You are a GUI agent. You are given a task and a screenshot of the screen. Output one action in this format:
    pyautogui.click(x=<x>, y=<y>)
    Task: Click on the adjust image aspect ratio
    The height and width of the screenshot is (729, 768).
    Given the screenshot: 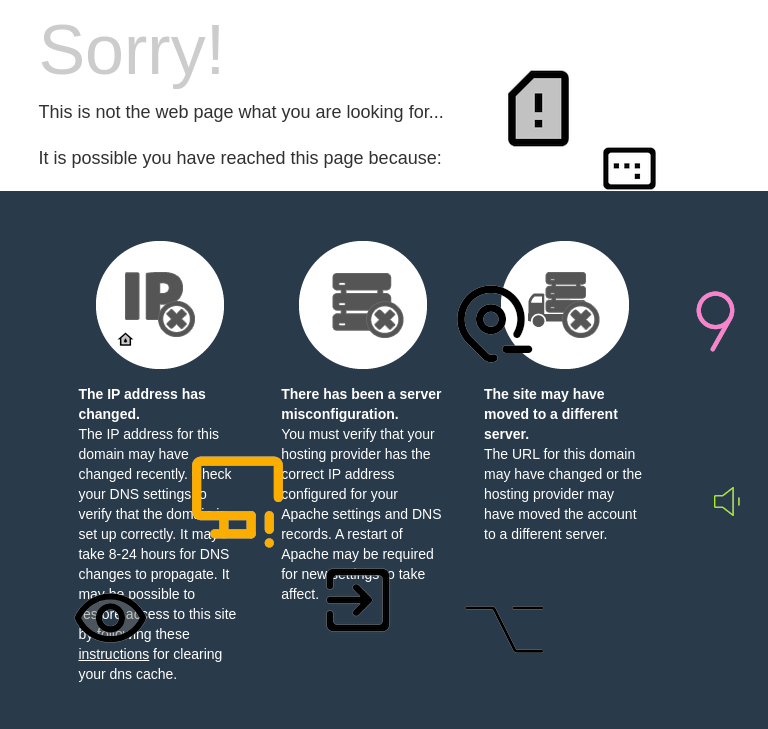 What is the action you would take?
    pyautogui.click(x=629, y=168)
    